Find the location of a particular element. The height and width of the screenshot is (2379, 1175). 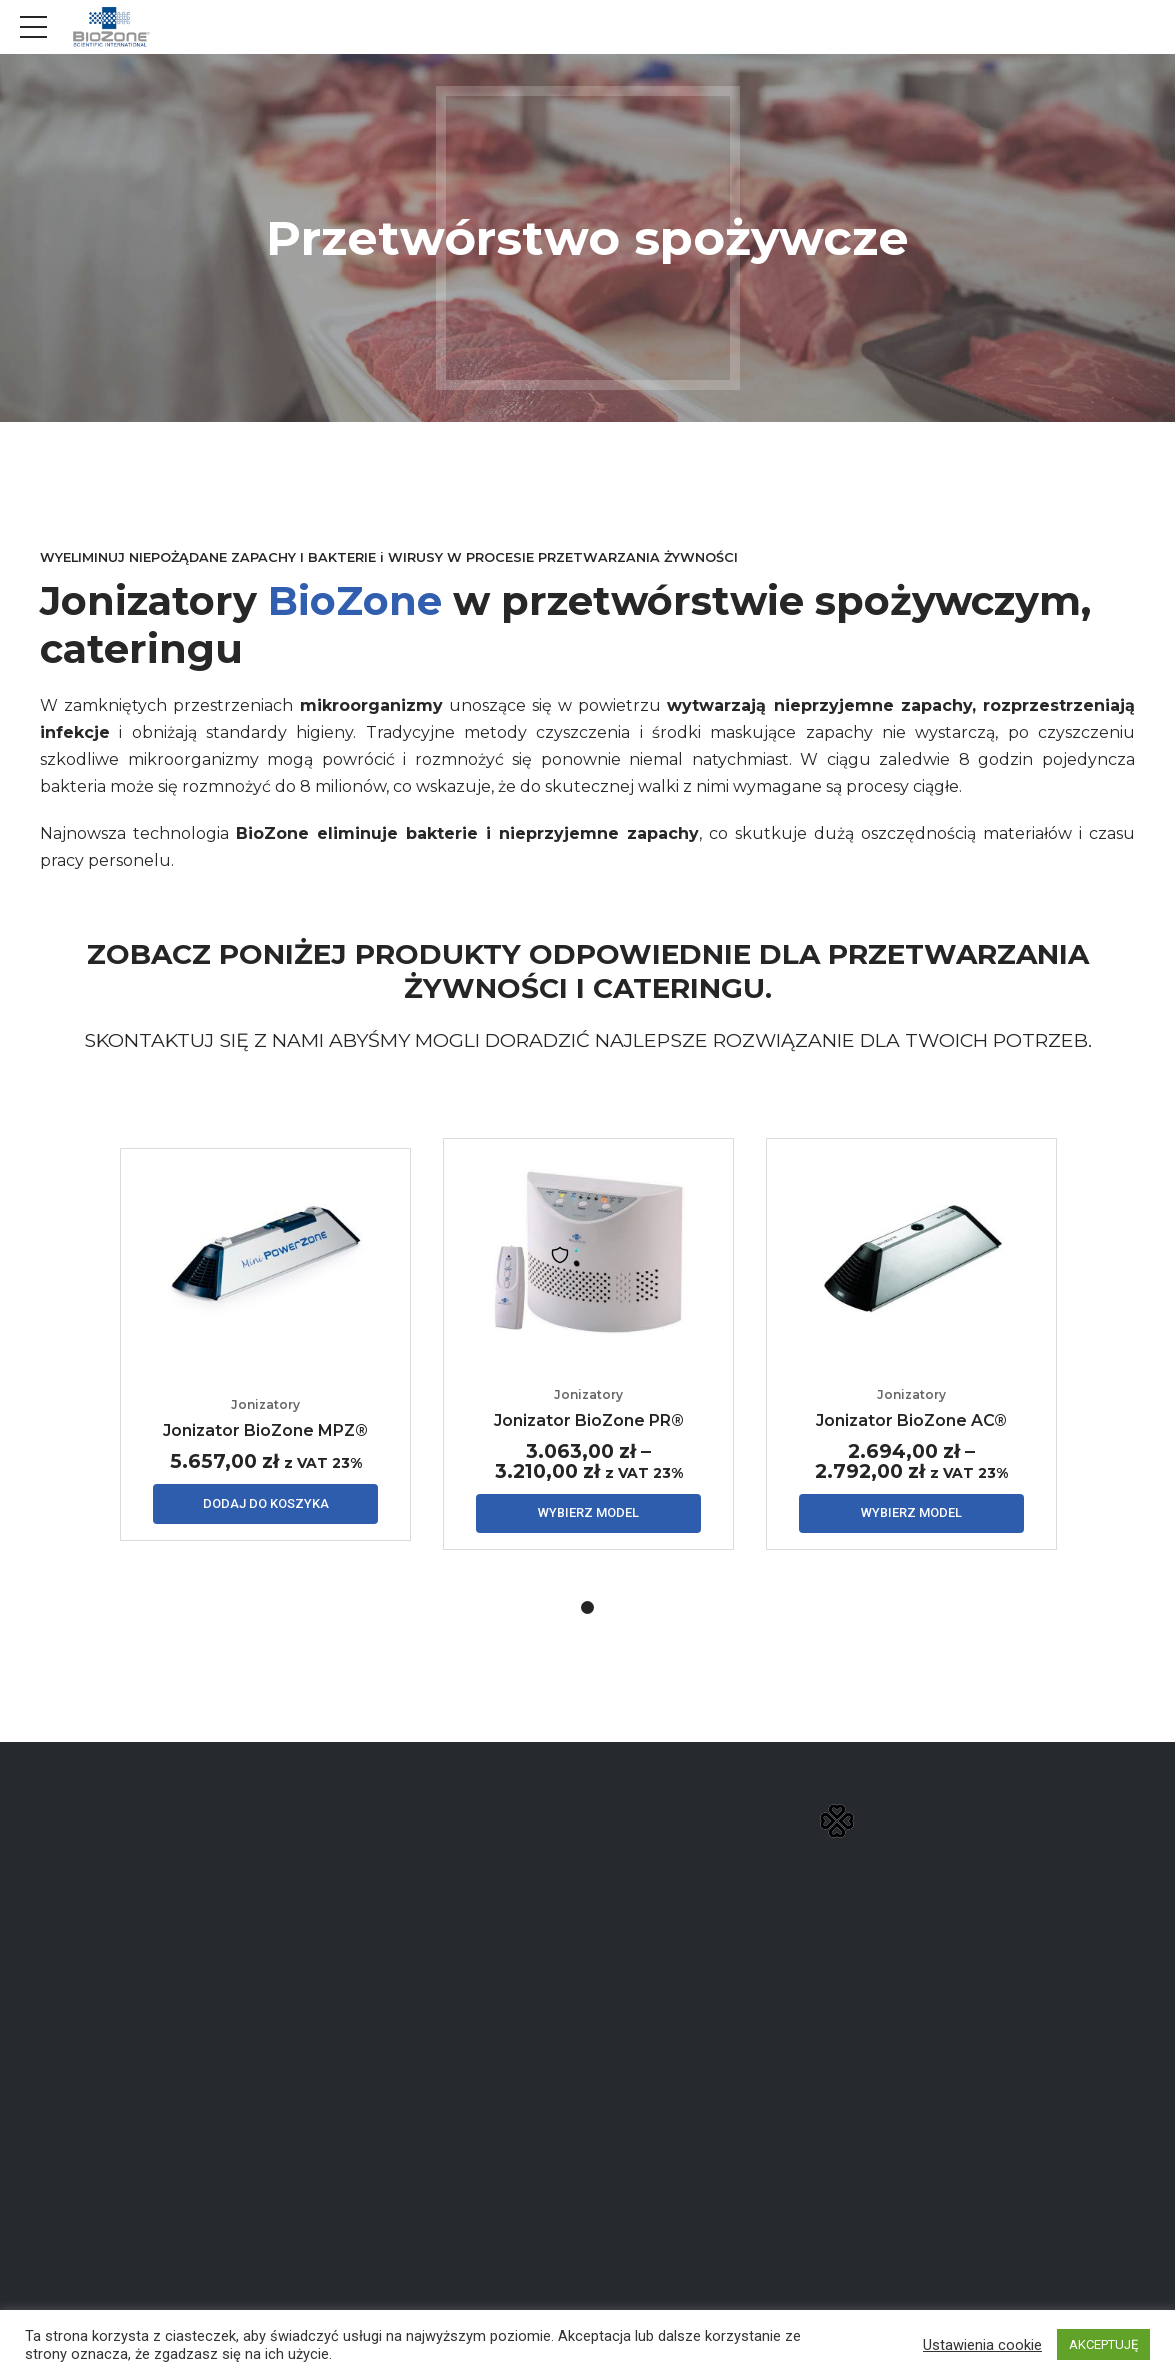

indicates a lucky or bonus reward feature is located at coordinates (837, 1821).